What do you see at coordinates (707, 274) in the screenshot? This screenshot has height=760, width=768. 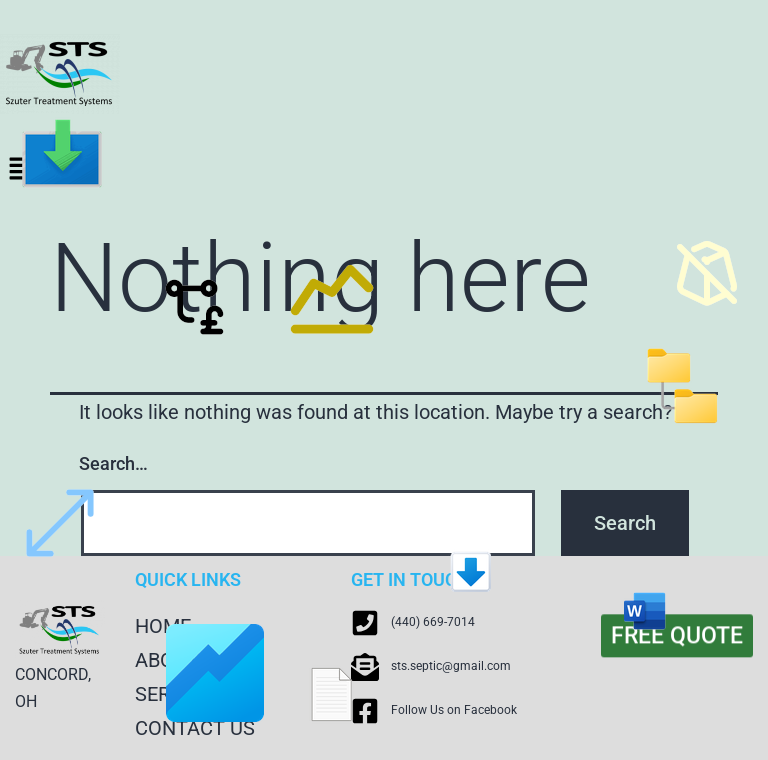 I see `disable 3D view frustum or perspective mode` at bounding box center [707, 274].